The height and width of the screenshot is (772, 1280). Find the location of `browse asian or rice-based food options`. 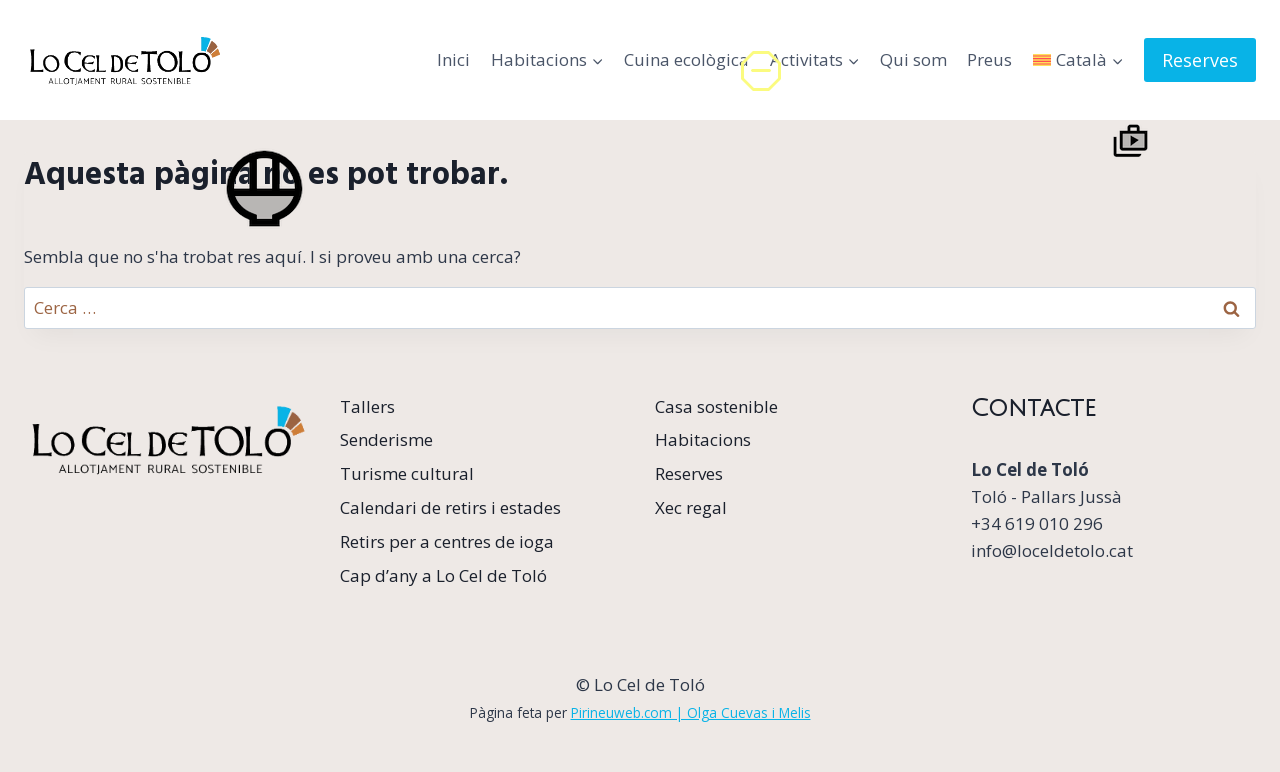

browse asian or rice-based food options is located at coordinates (264, 188).